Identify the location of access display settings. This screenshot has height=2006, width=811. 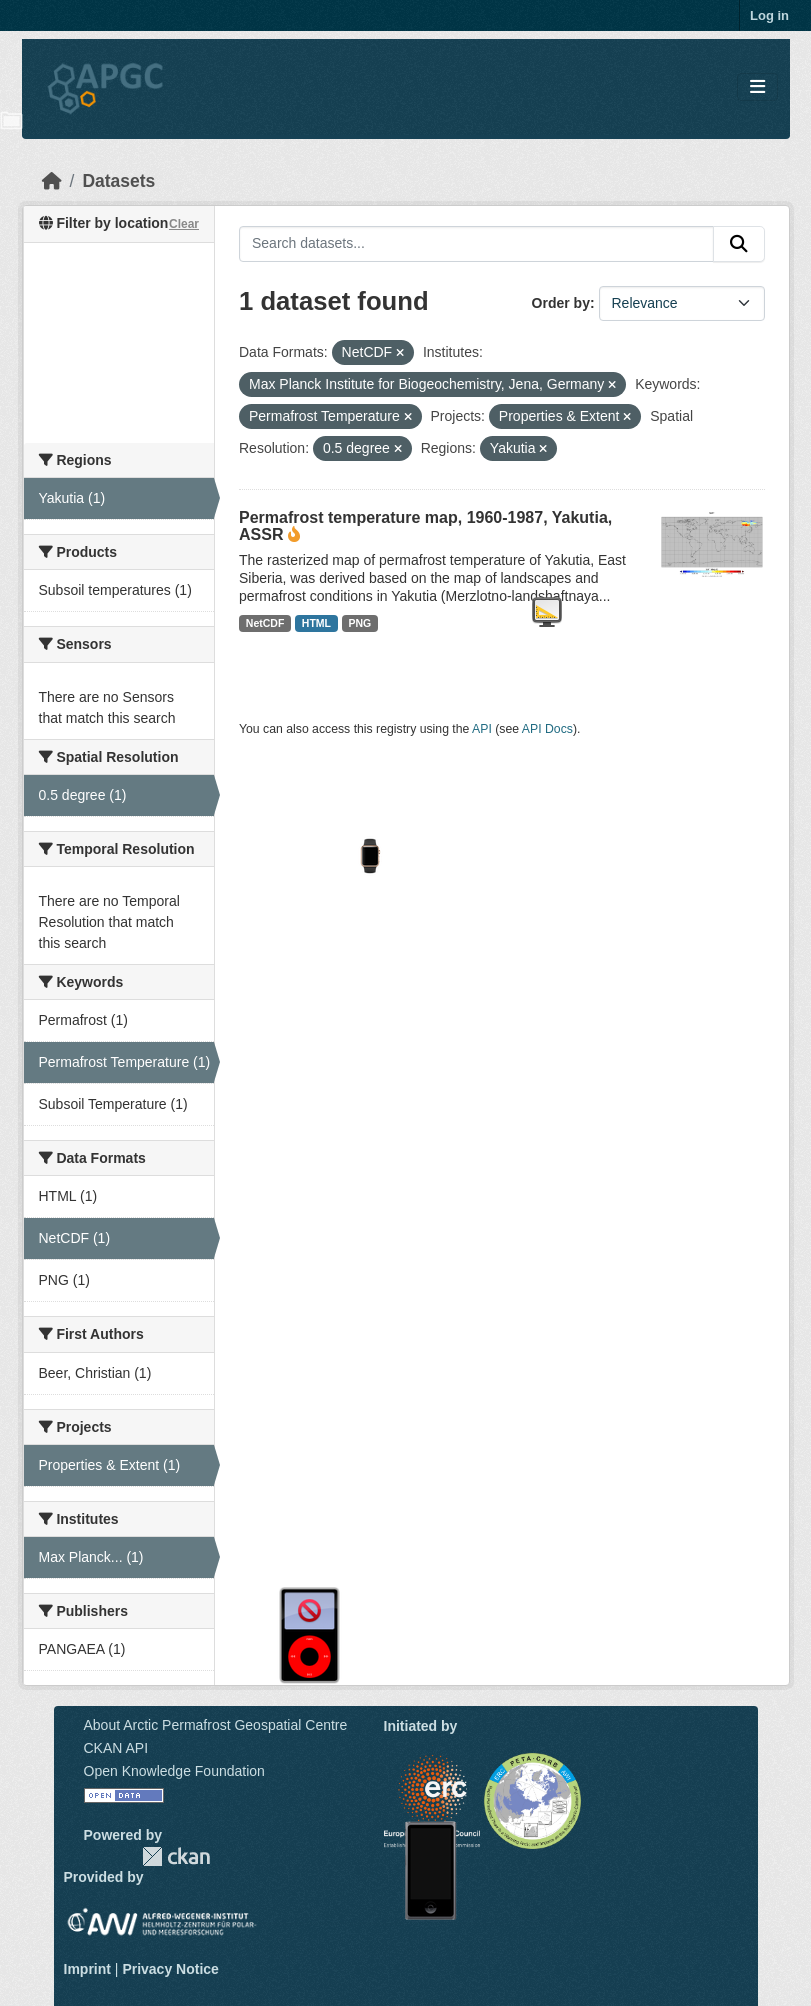
(547, 612).